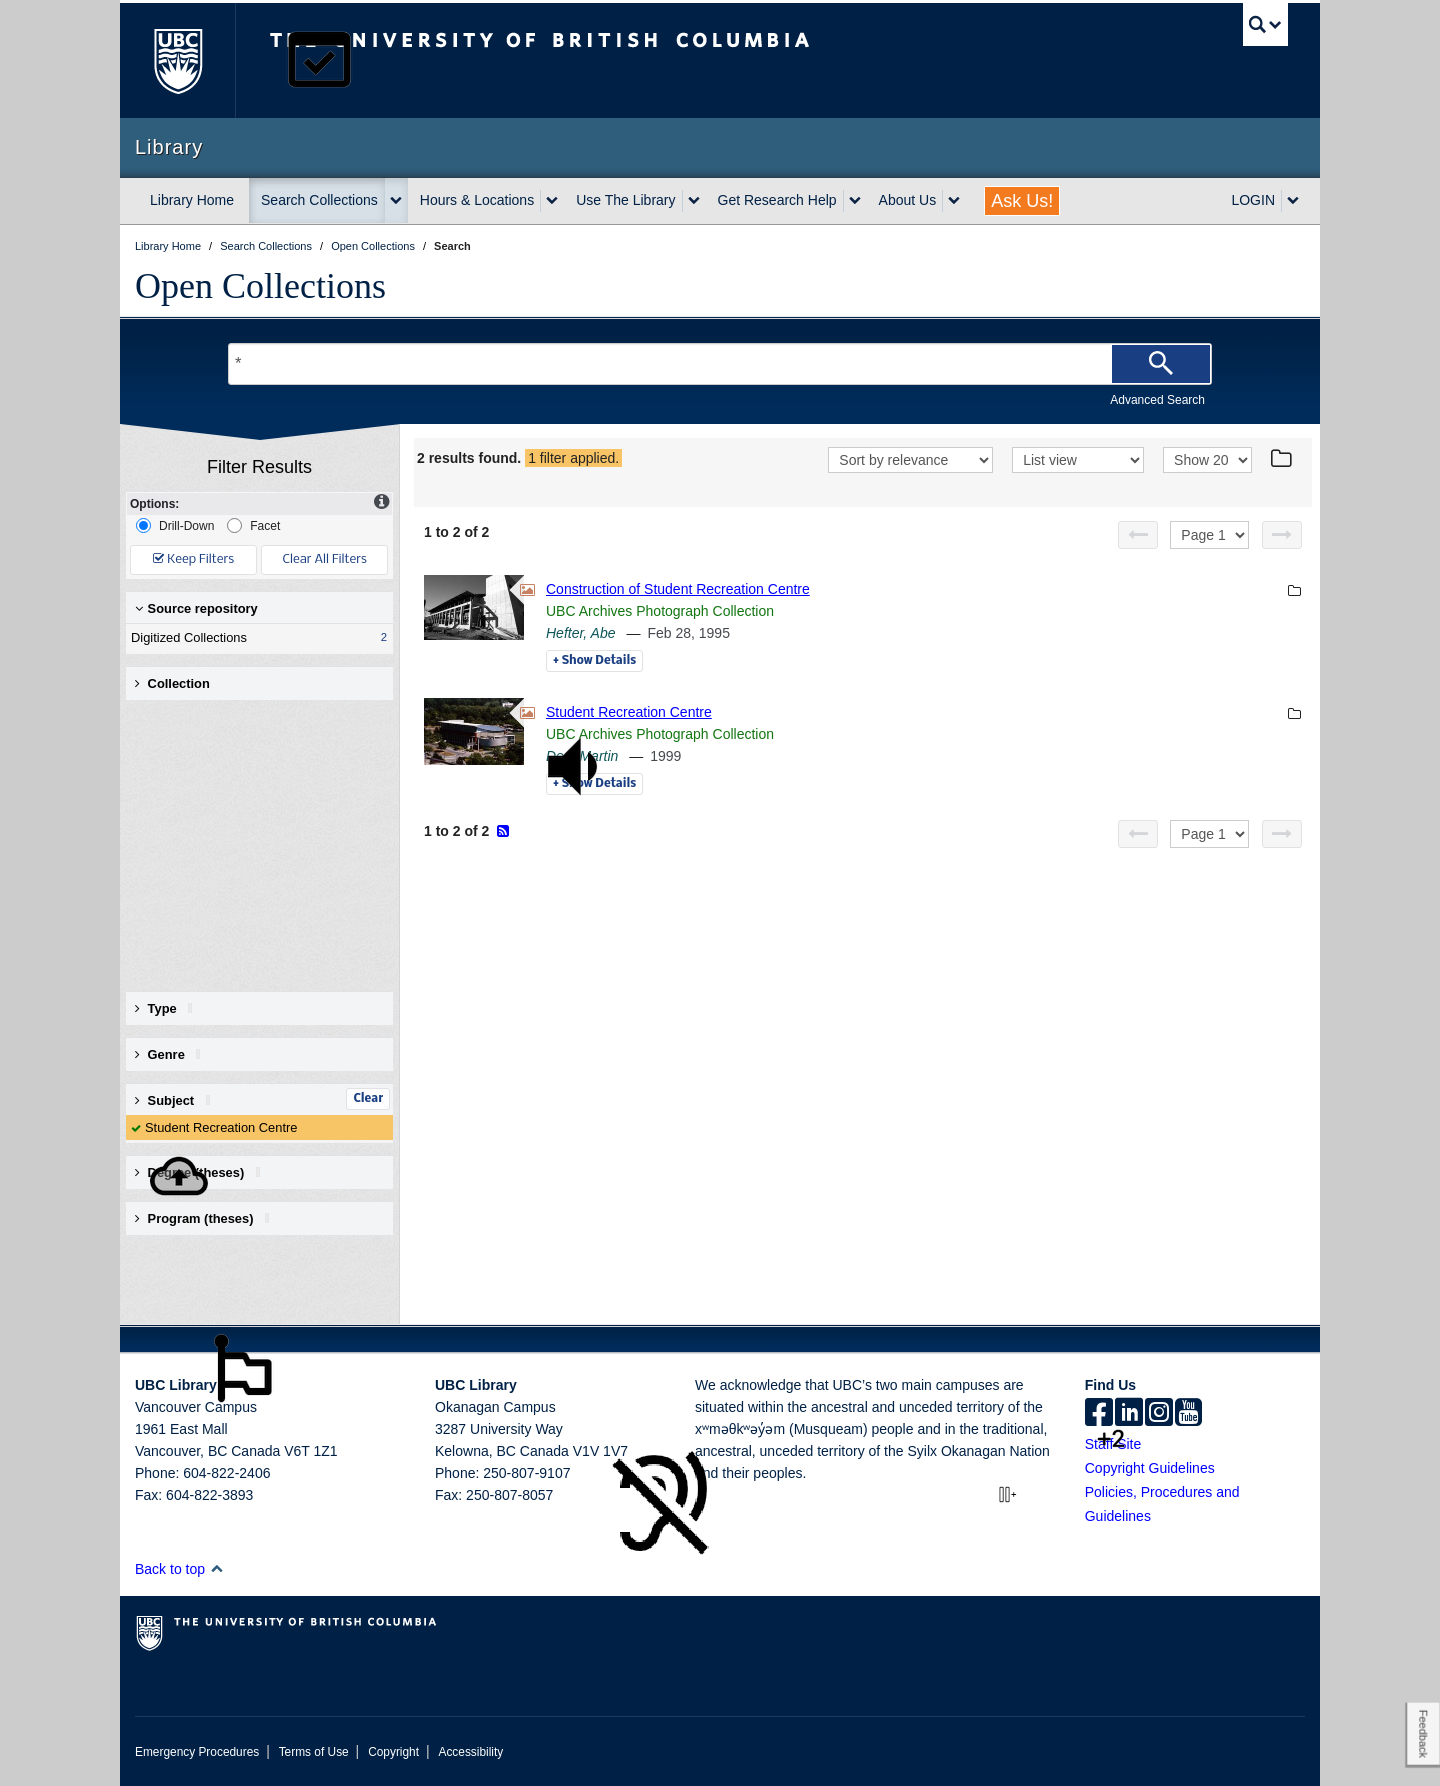  Describe the element at coordinates (1006, 1494) in the screenshot. I see `add a new column to the right` at that location.